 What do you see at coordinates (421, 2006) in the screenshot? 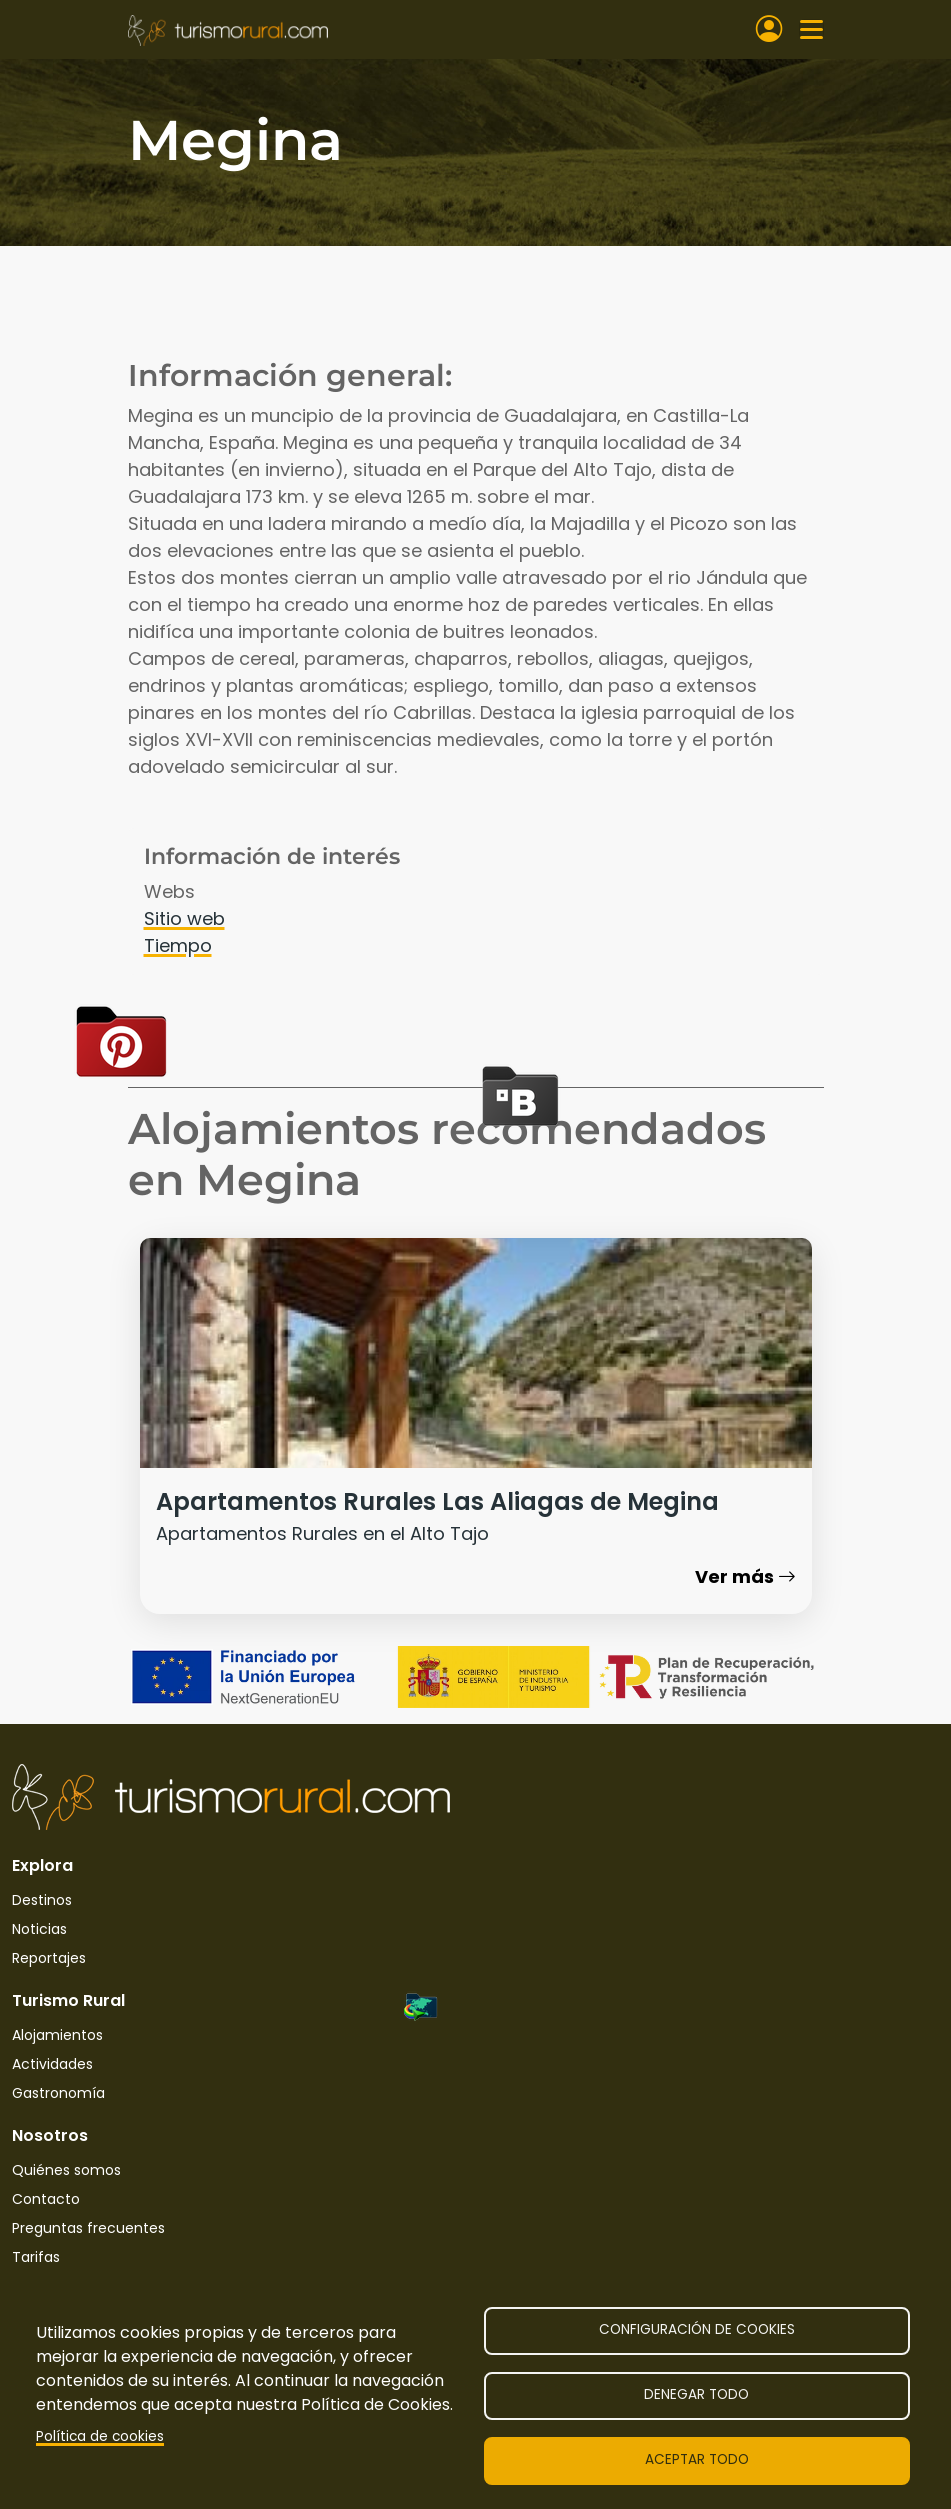
I see `open internet download manager files folder` at bounding box center [421, 2006].